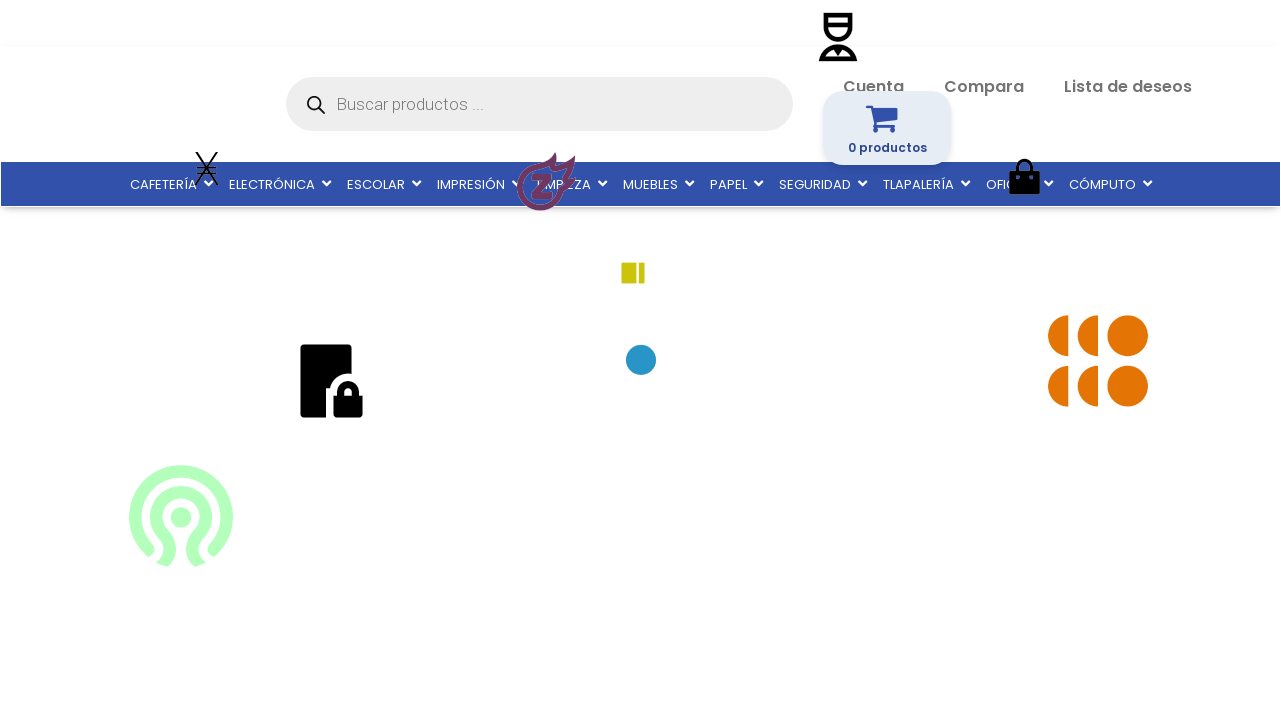  I want to click on indicates phone is locked or secured, so click(326, 381).